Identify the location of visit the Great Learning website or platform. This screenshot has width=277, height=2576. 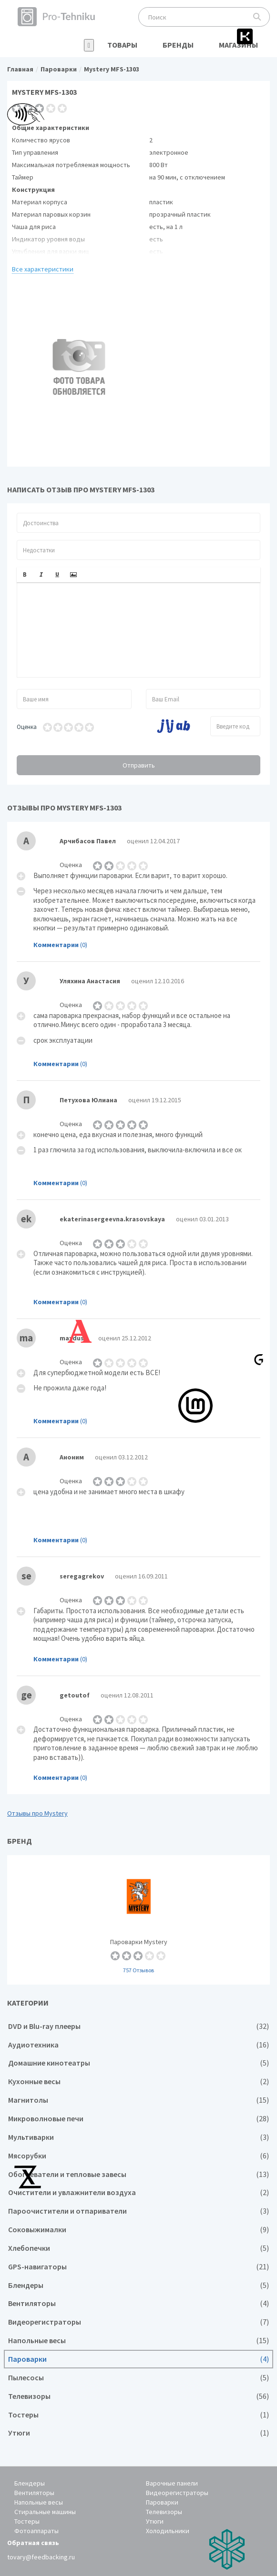
(258, 1359).